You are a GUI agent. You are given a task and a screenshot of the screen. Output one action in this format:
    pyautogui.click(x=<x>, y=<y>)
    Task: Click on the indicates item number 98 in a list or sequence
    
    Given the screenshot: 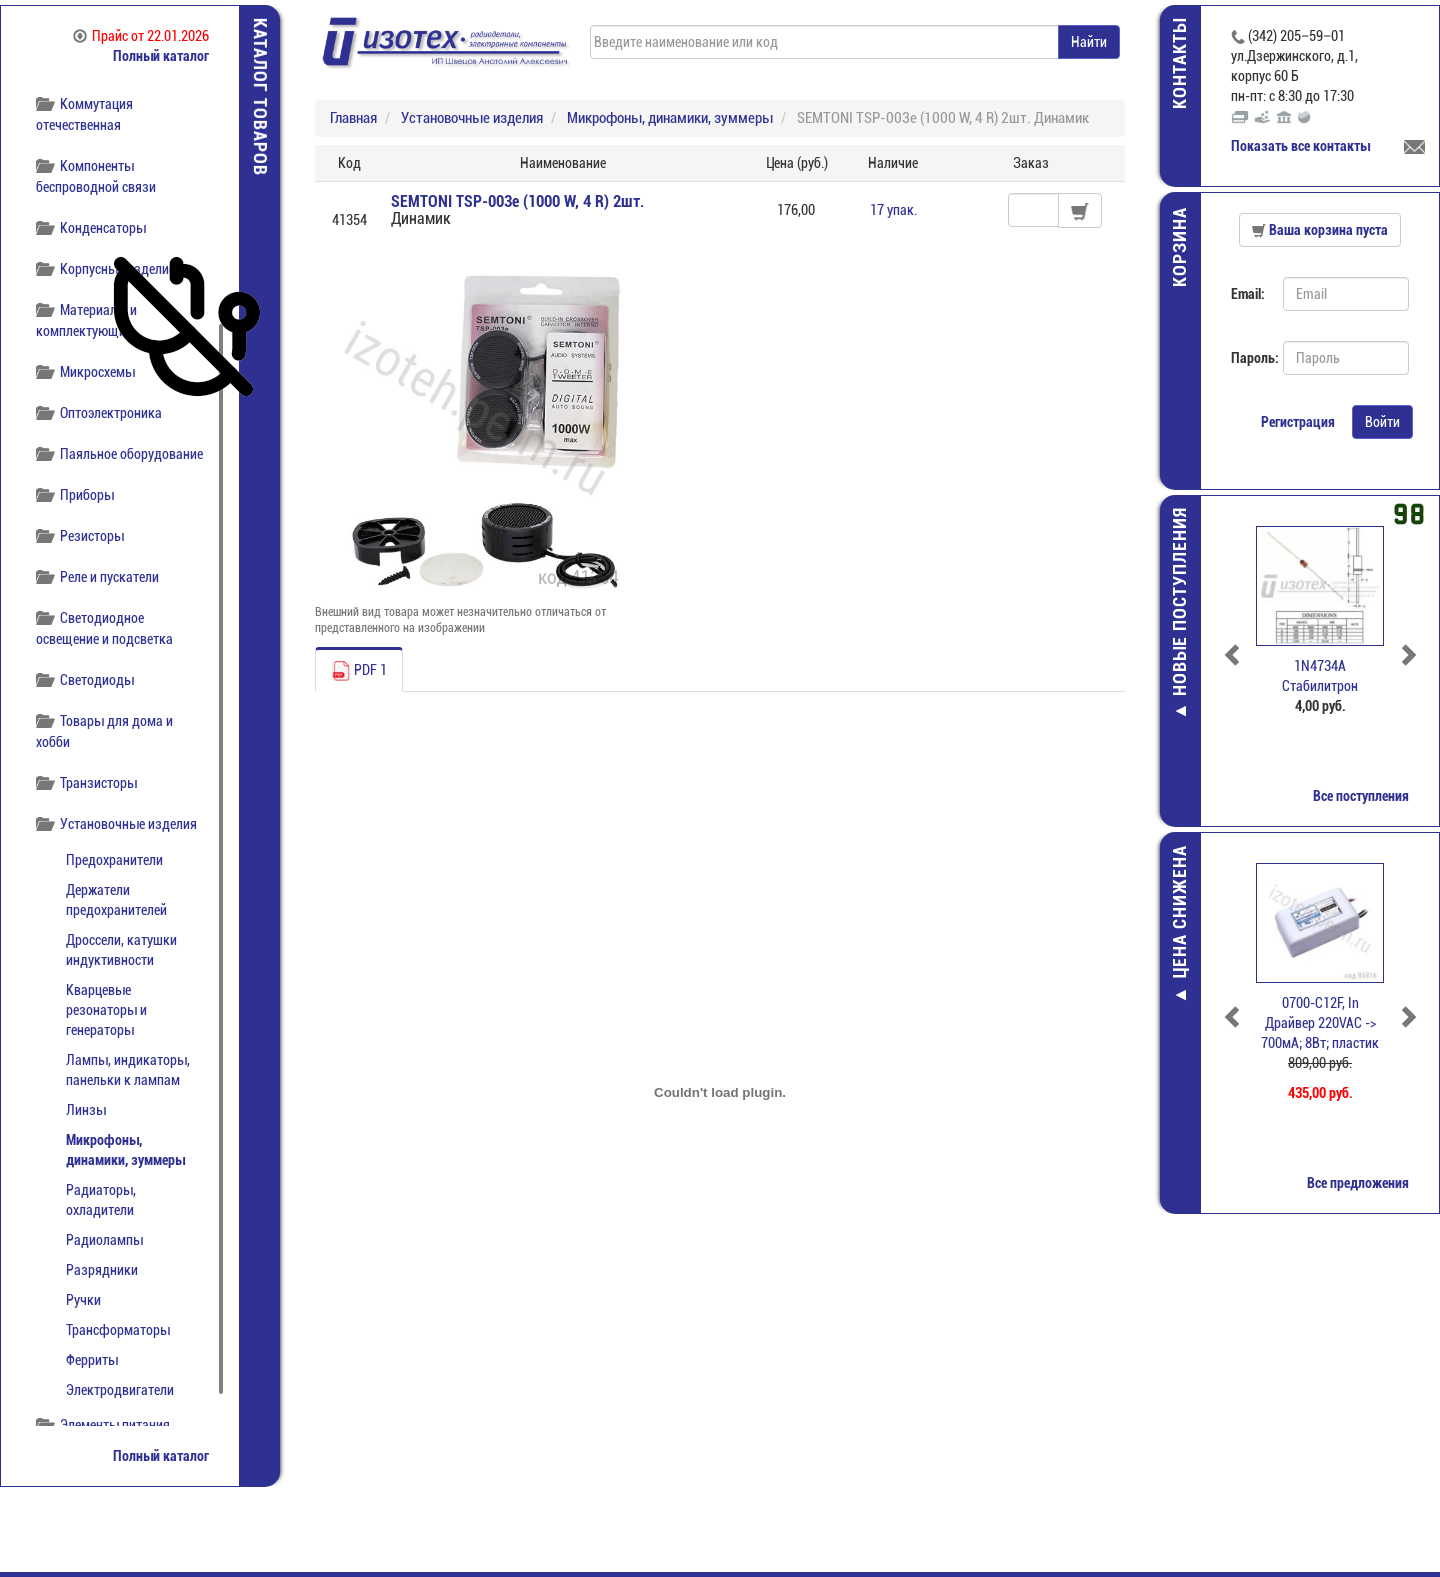 What is the action you would take?
    pyautogui.click(x=1409, y=514)
    